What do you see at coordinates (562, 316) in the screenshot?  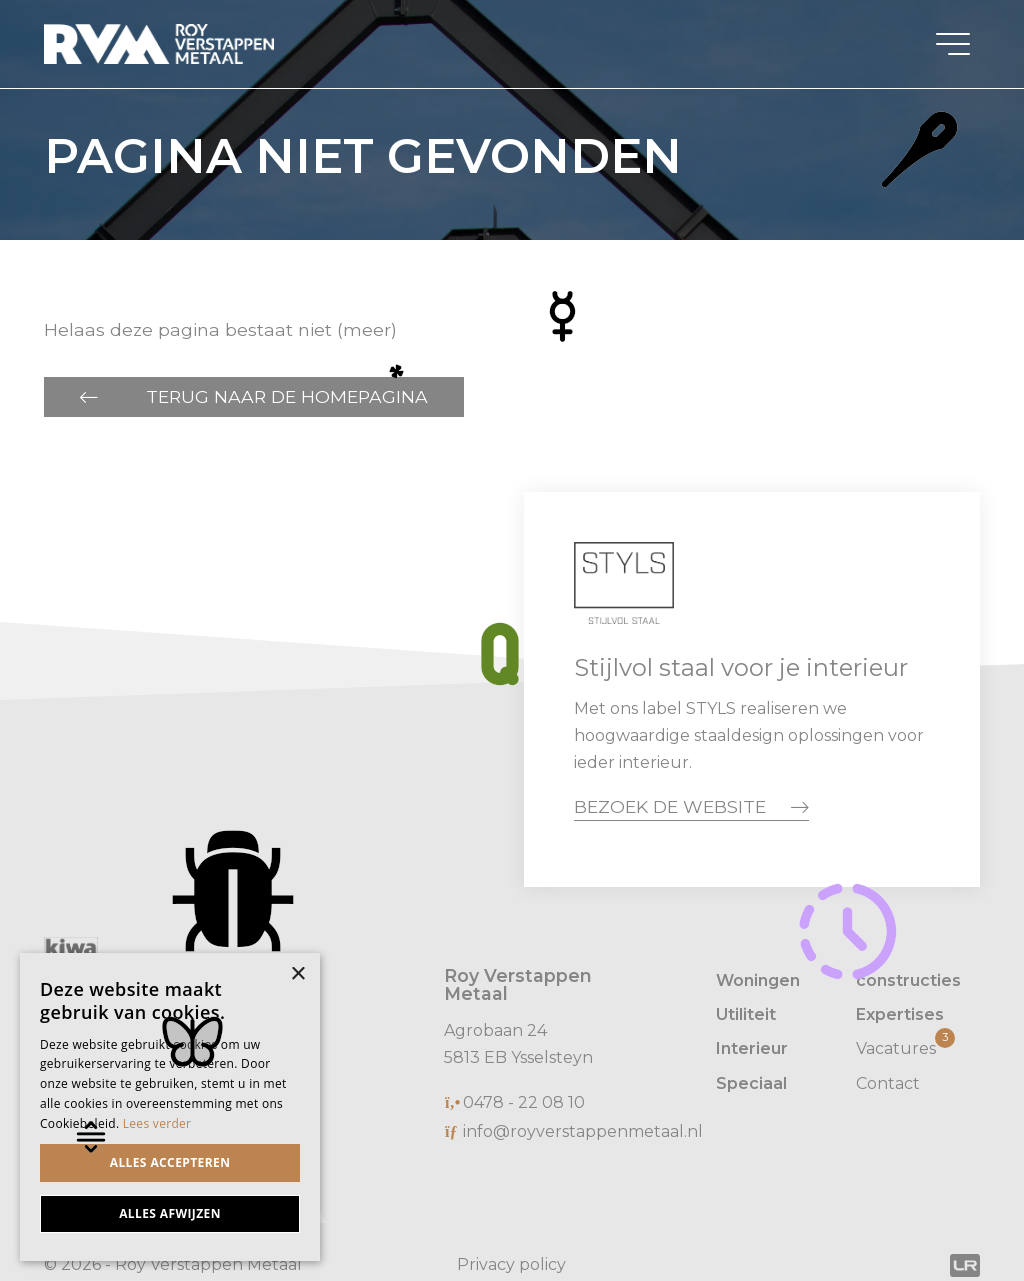 I see `select hermaphrodite/intersex gender identity` at bounding box center [562, 316].